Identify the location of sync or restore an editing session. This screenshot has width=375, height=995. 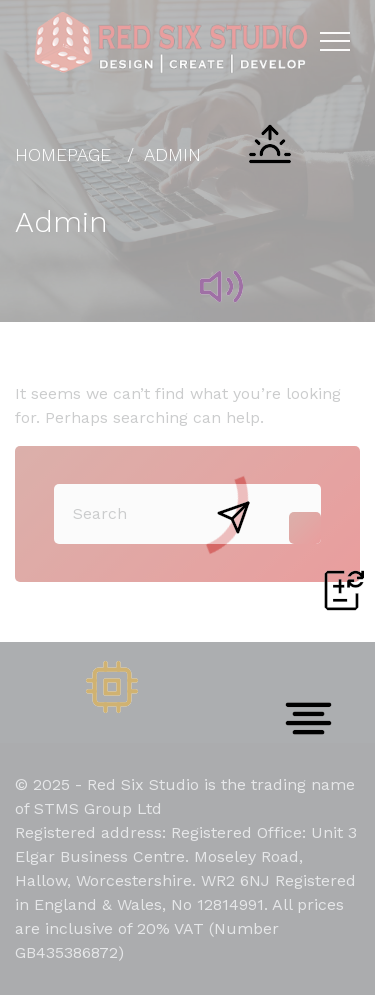
(341, 590).